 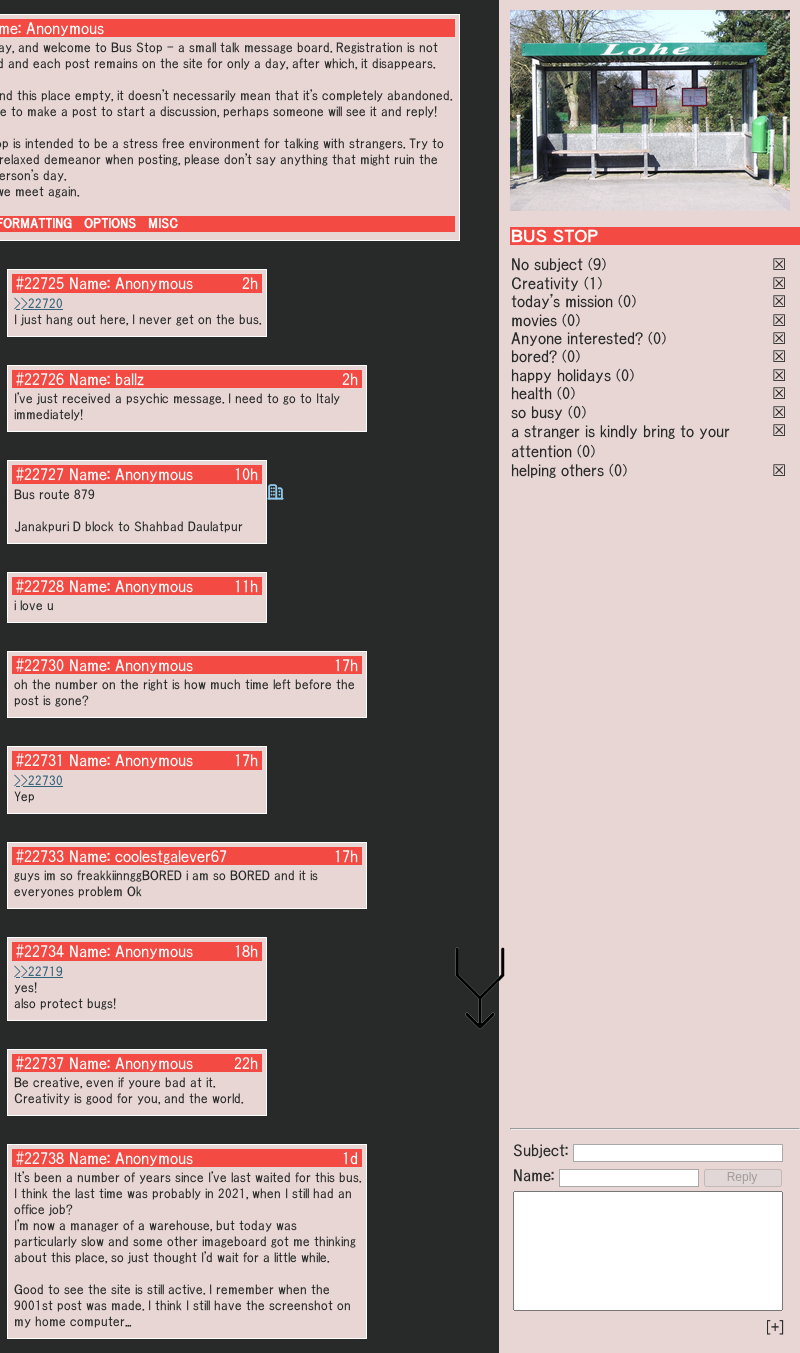 I want to click on view nearby buildings or properties, so click(x=275, y=491).